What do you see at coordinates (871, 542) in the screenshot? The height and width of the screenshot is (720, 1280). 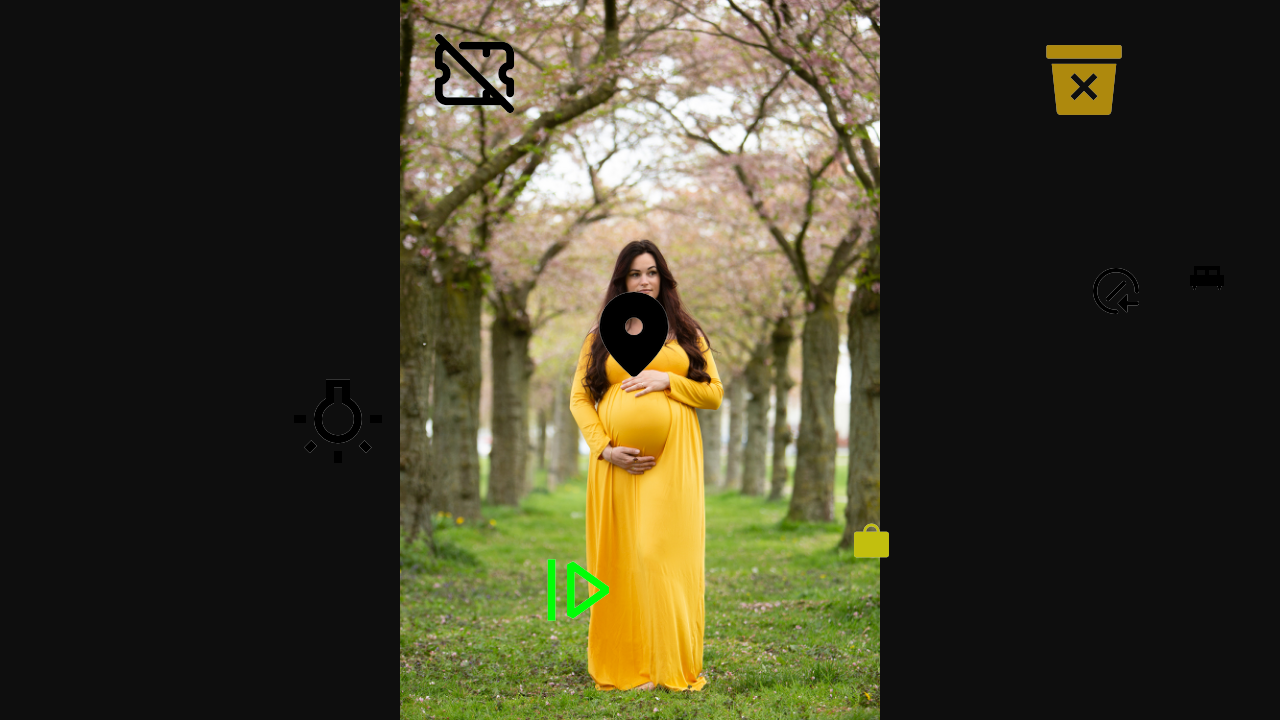 I see `view your shopping bag` at bounding box center [871, 542].